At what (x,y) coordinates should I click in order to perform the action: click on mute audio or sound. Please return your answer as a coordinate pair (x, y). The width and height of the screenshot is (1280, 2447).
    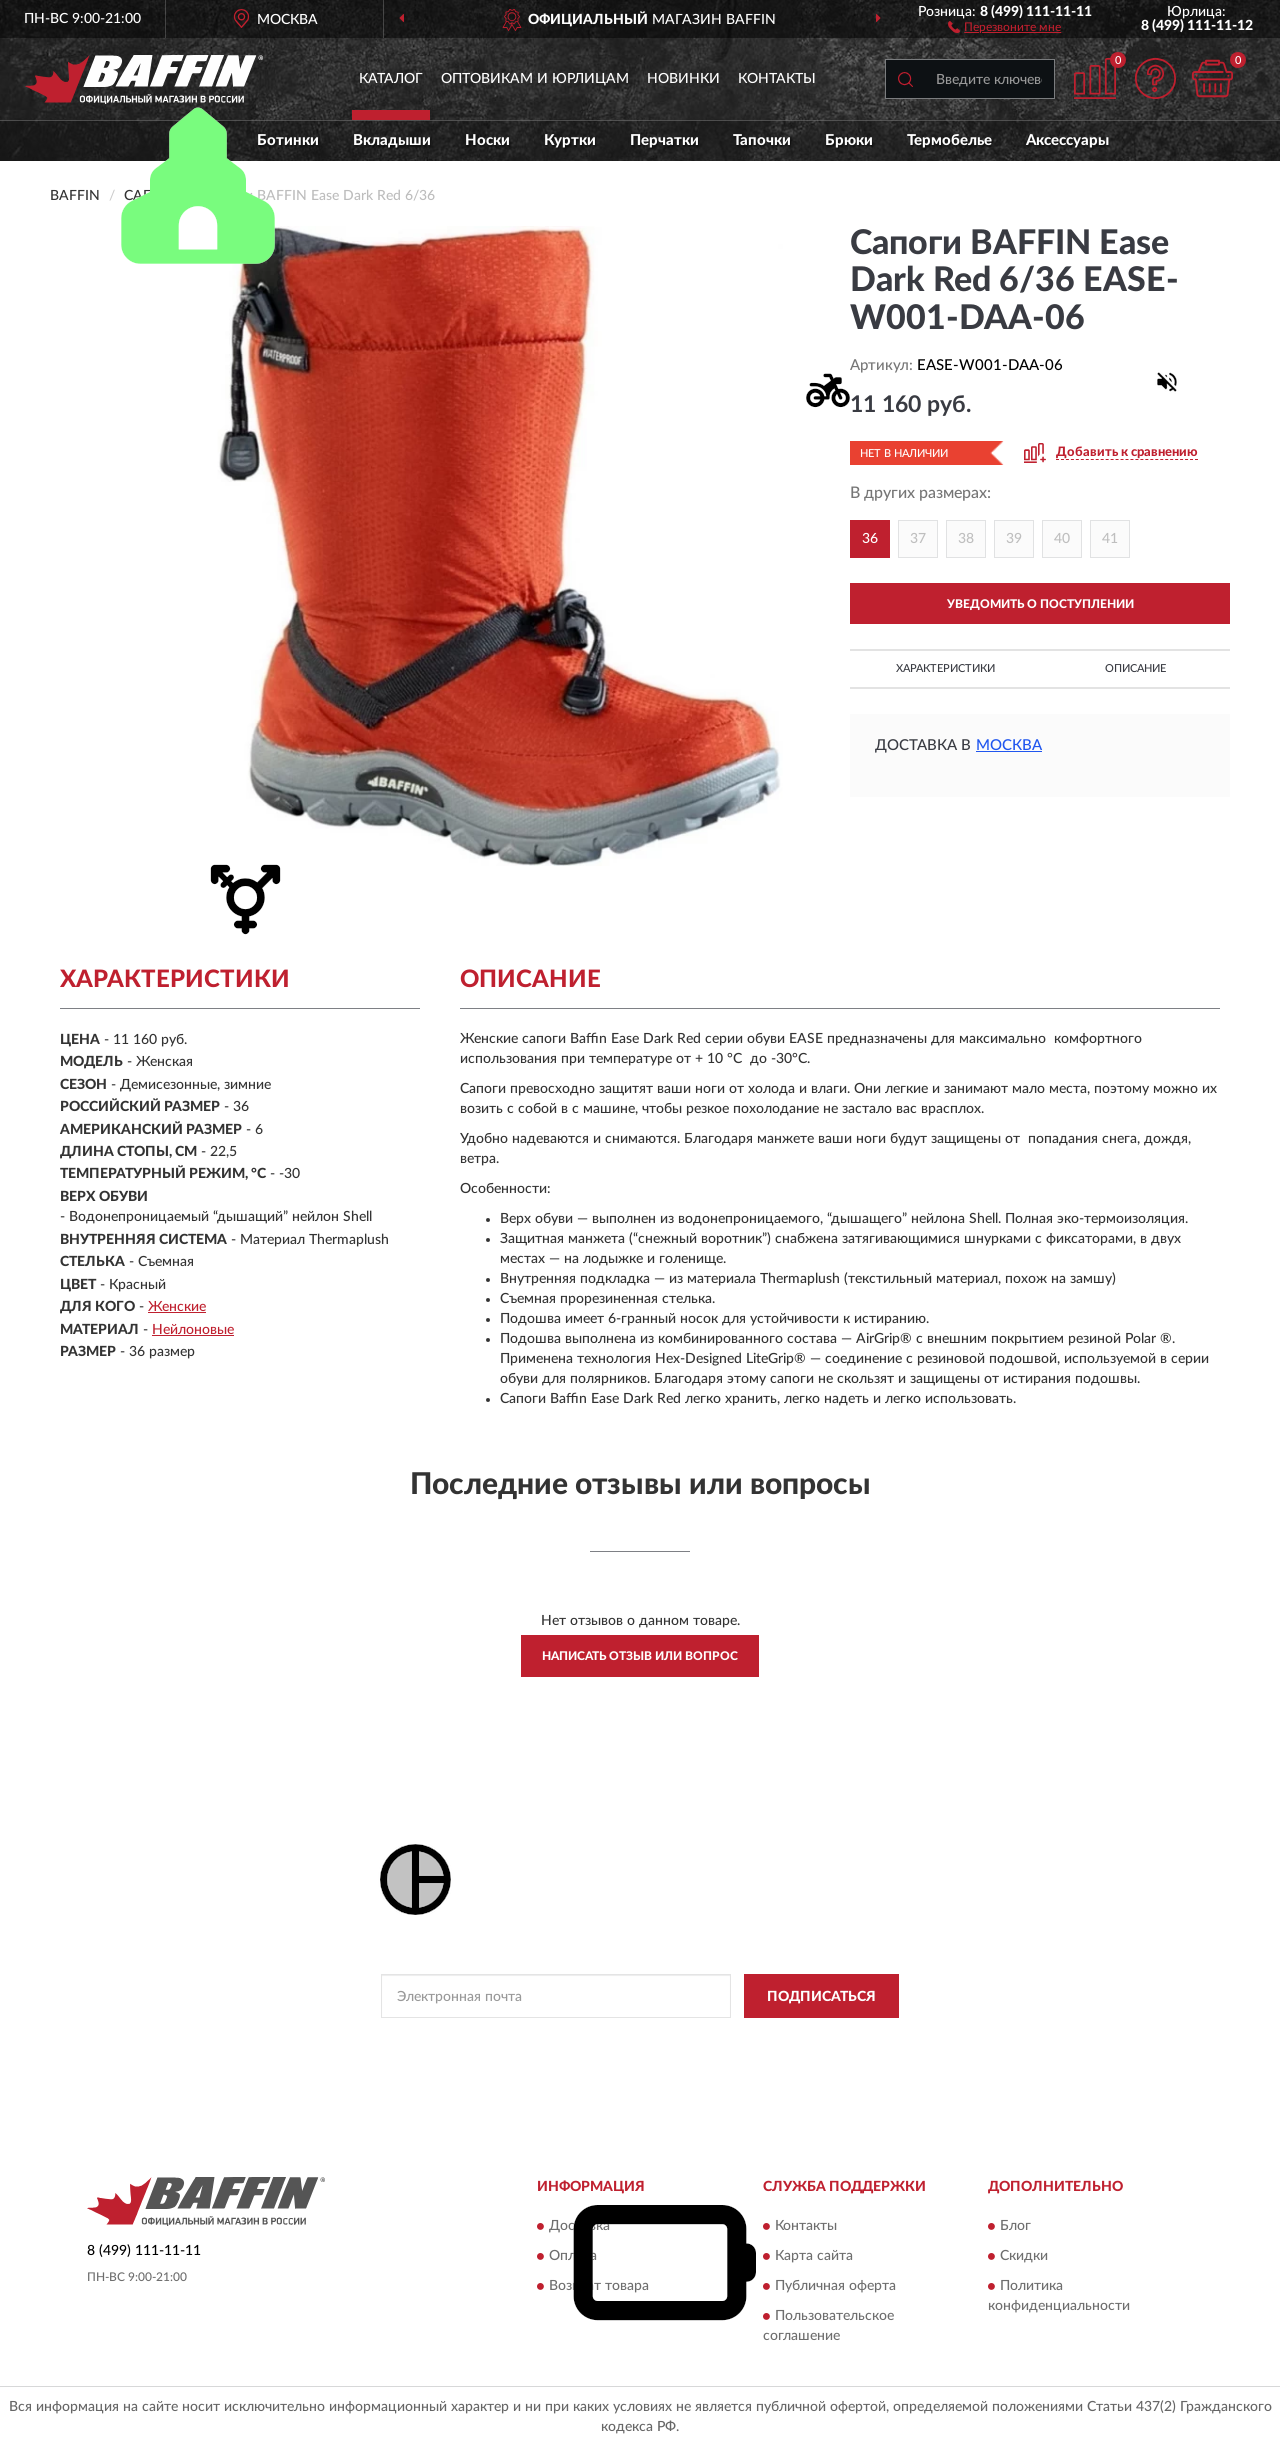
    Looking at the image, I should click on (1167, 382).